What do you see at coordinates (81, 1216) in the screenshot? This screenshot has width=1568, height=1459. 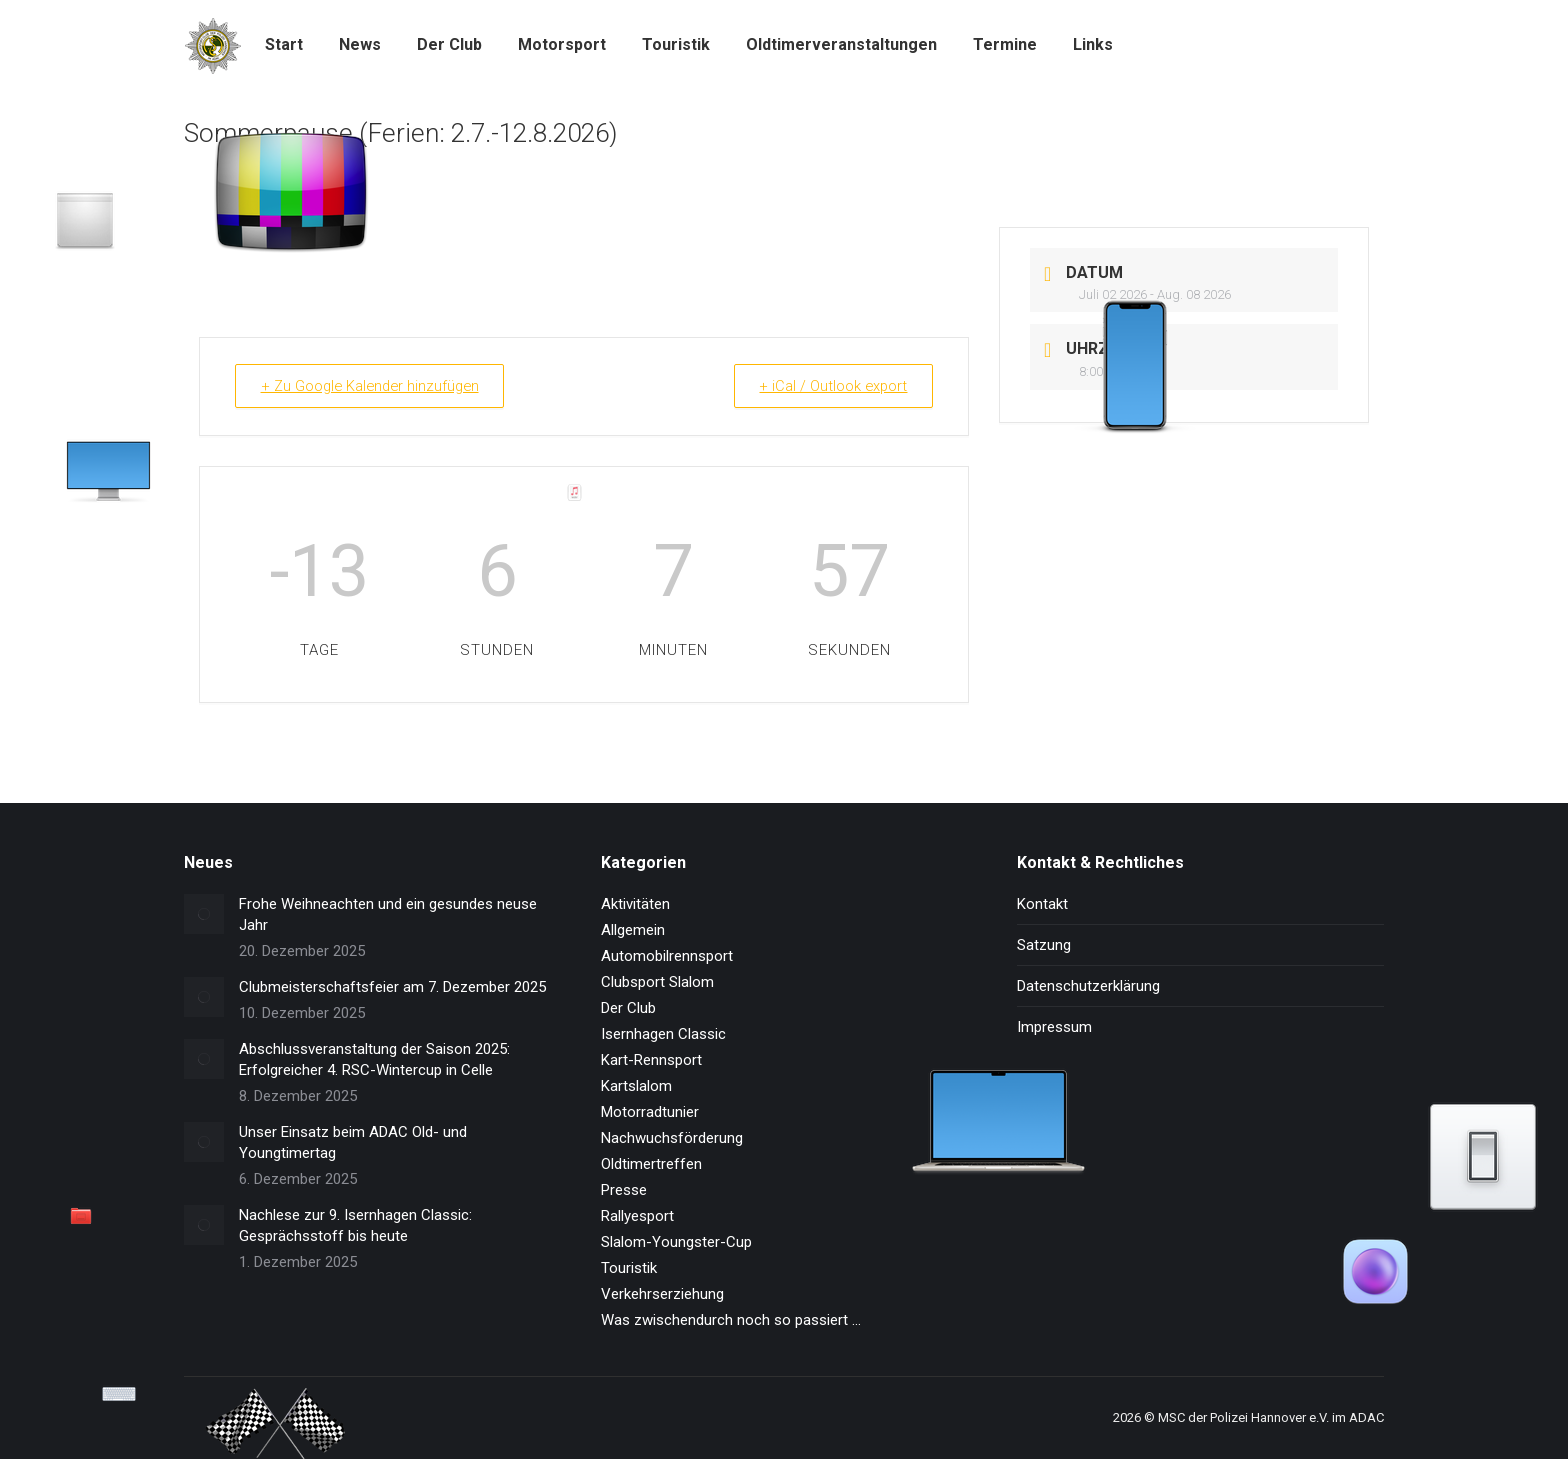 I see `open desktop folder` at bounding box center [81, 1216].